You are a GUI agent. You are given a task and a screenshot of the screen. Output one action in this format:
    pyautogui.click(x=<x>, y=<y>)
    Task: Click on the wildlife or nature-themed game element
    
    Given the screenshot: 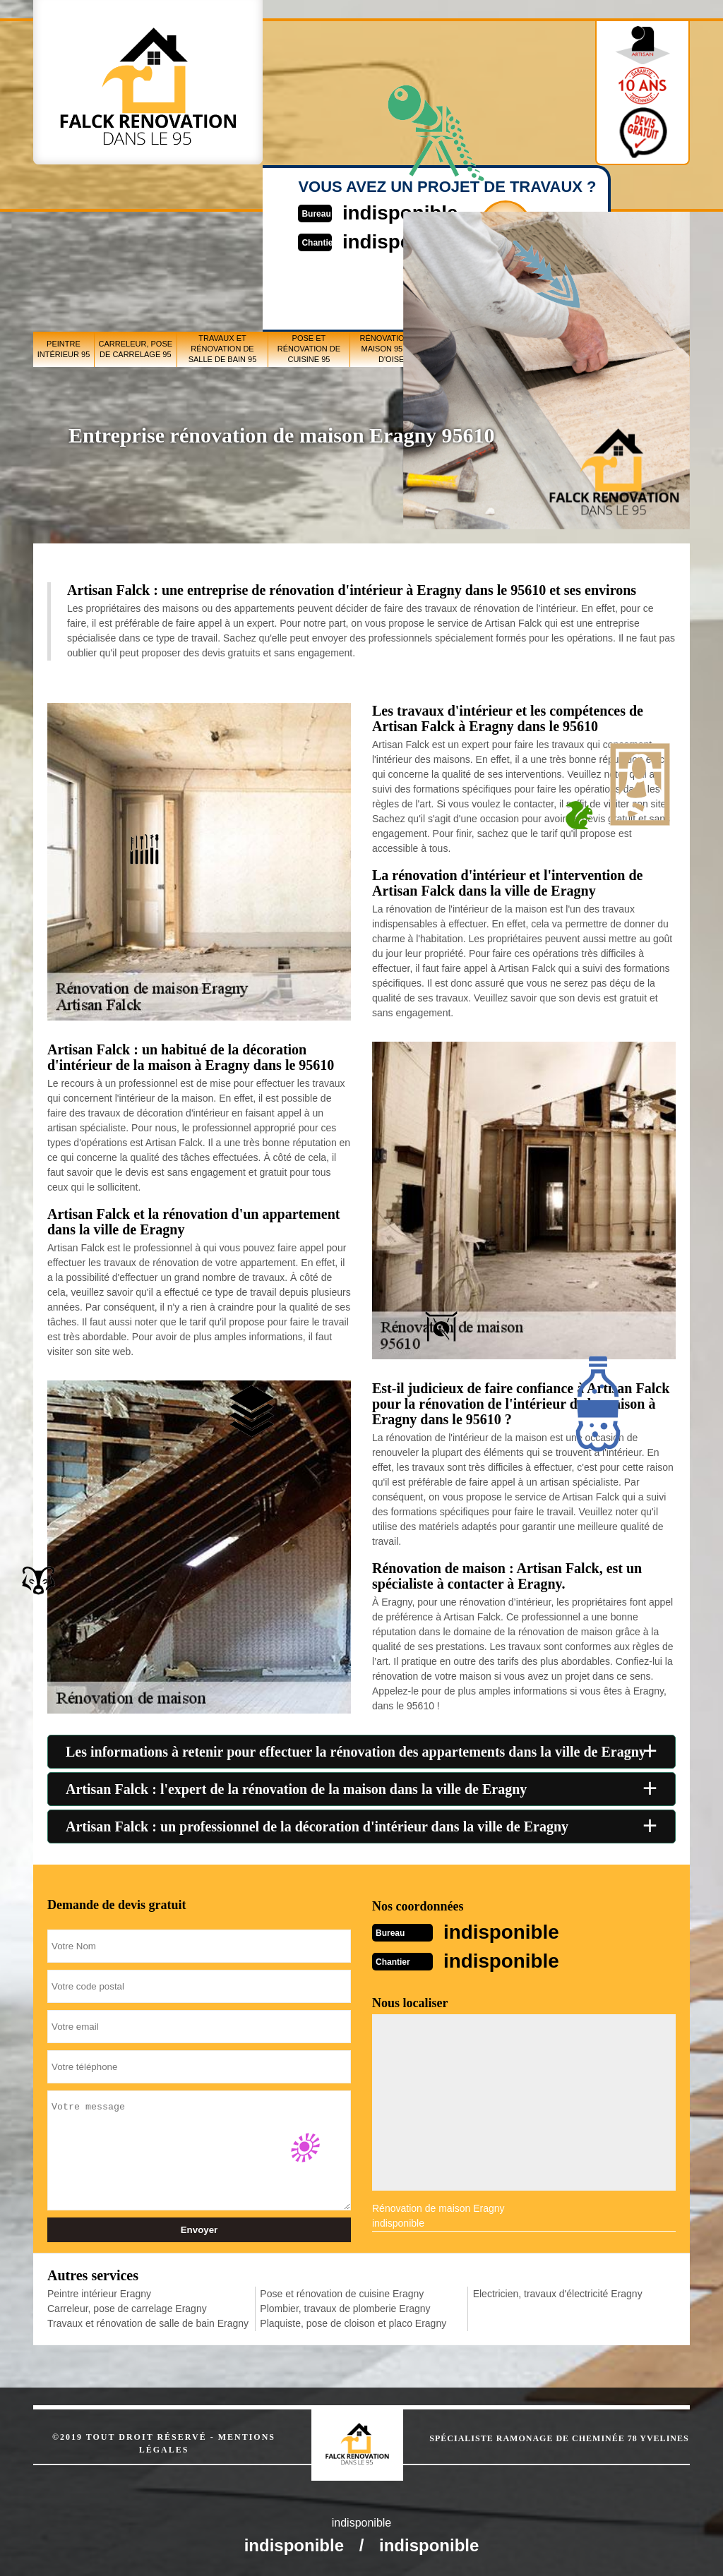 What is the action you would take?
    pyautogui.click(x=579, y=815)
    